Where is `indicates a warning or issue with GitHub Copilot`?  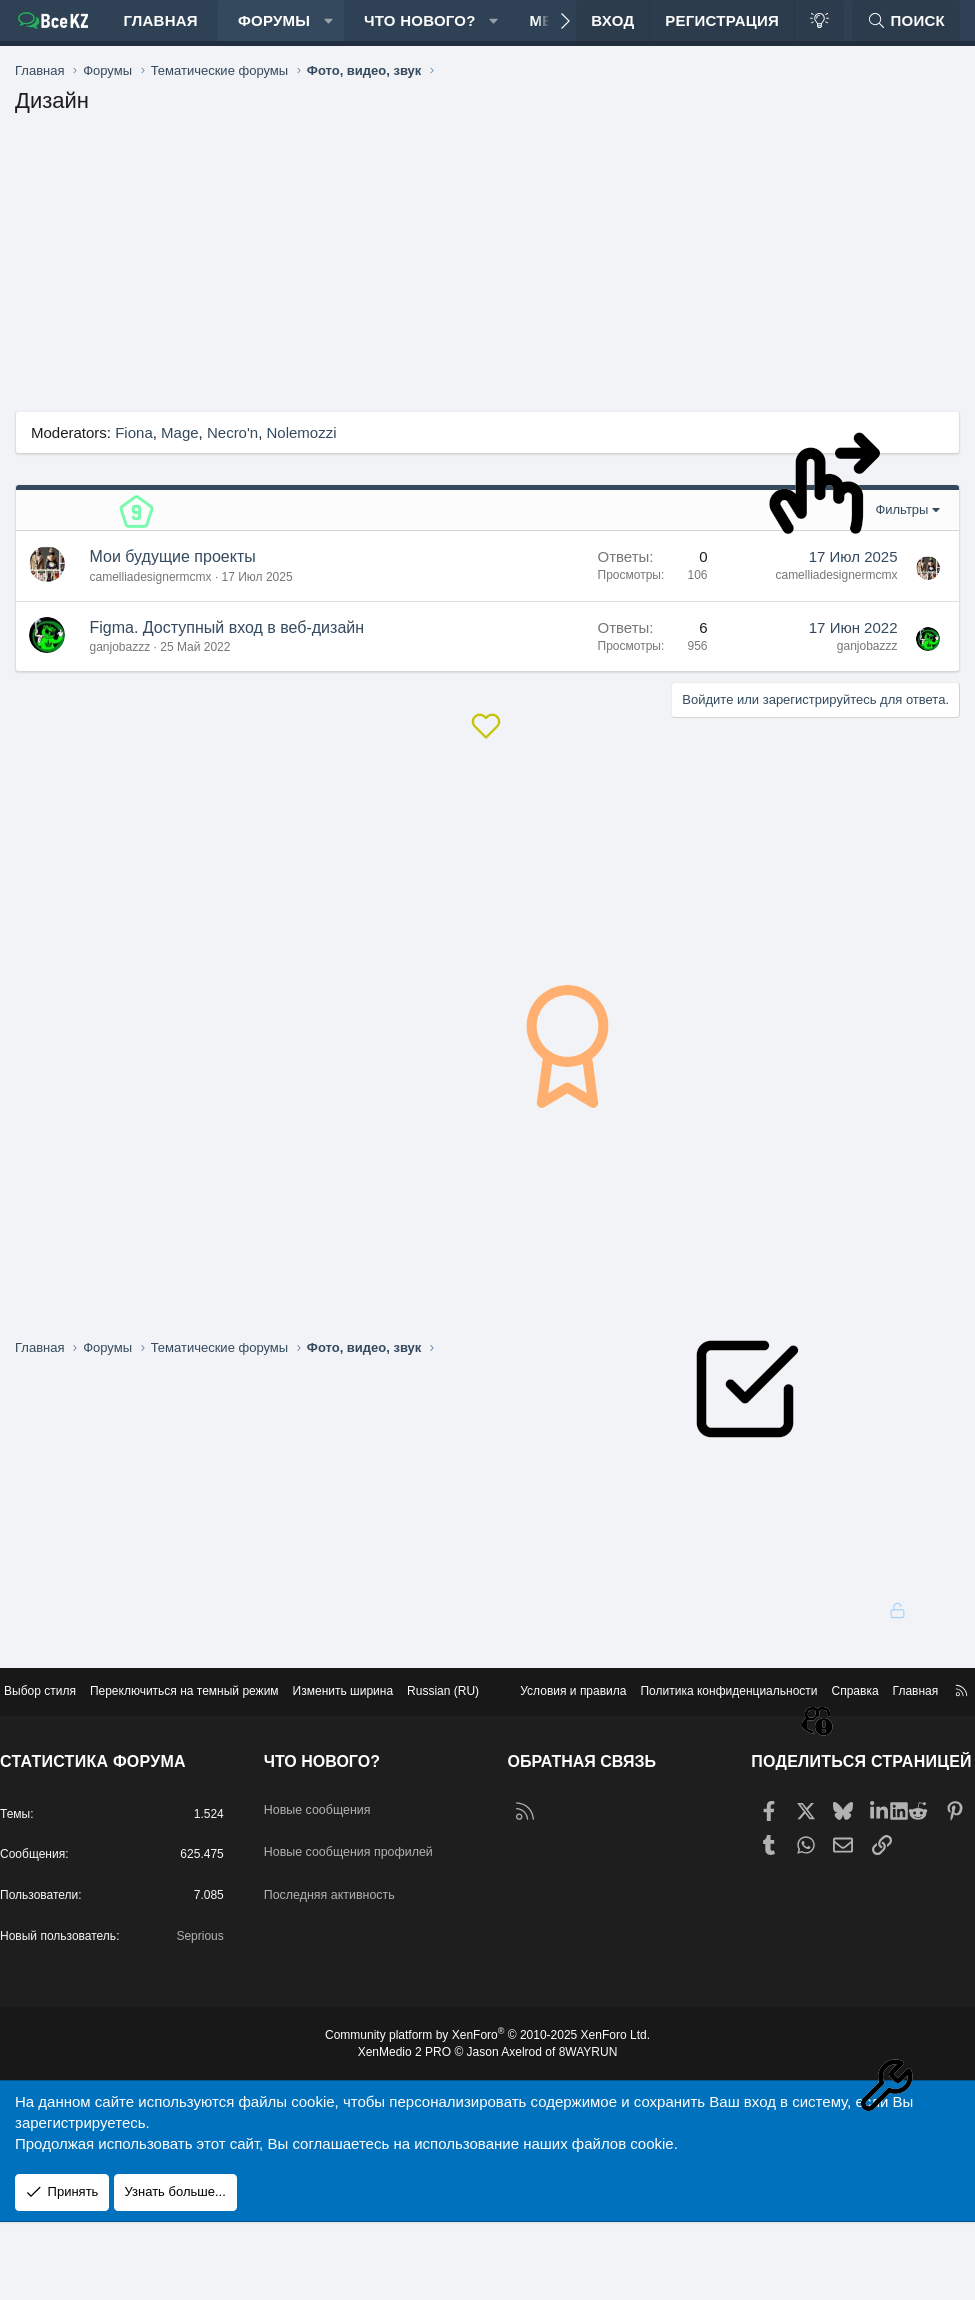 indicates a warning or issue with GitHub Copilot is located at coordinates (817, 1720).